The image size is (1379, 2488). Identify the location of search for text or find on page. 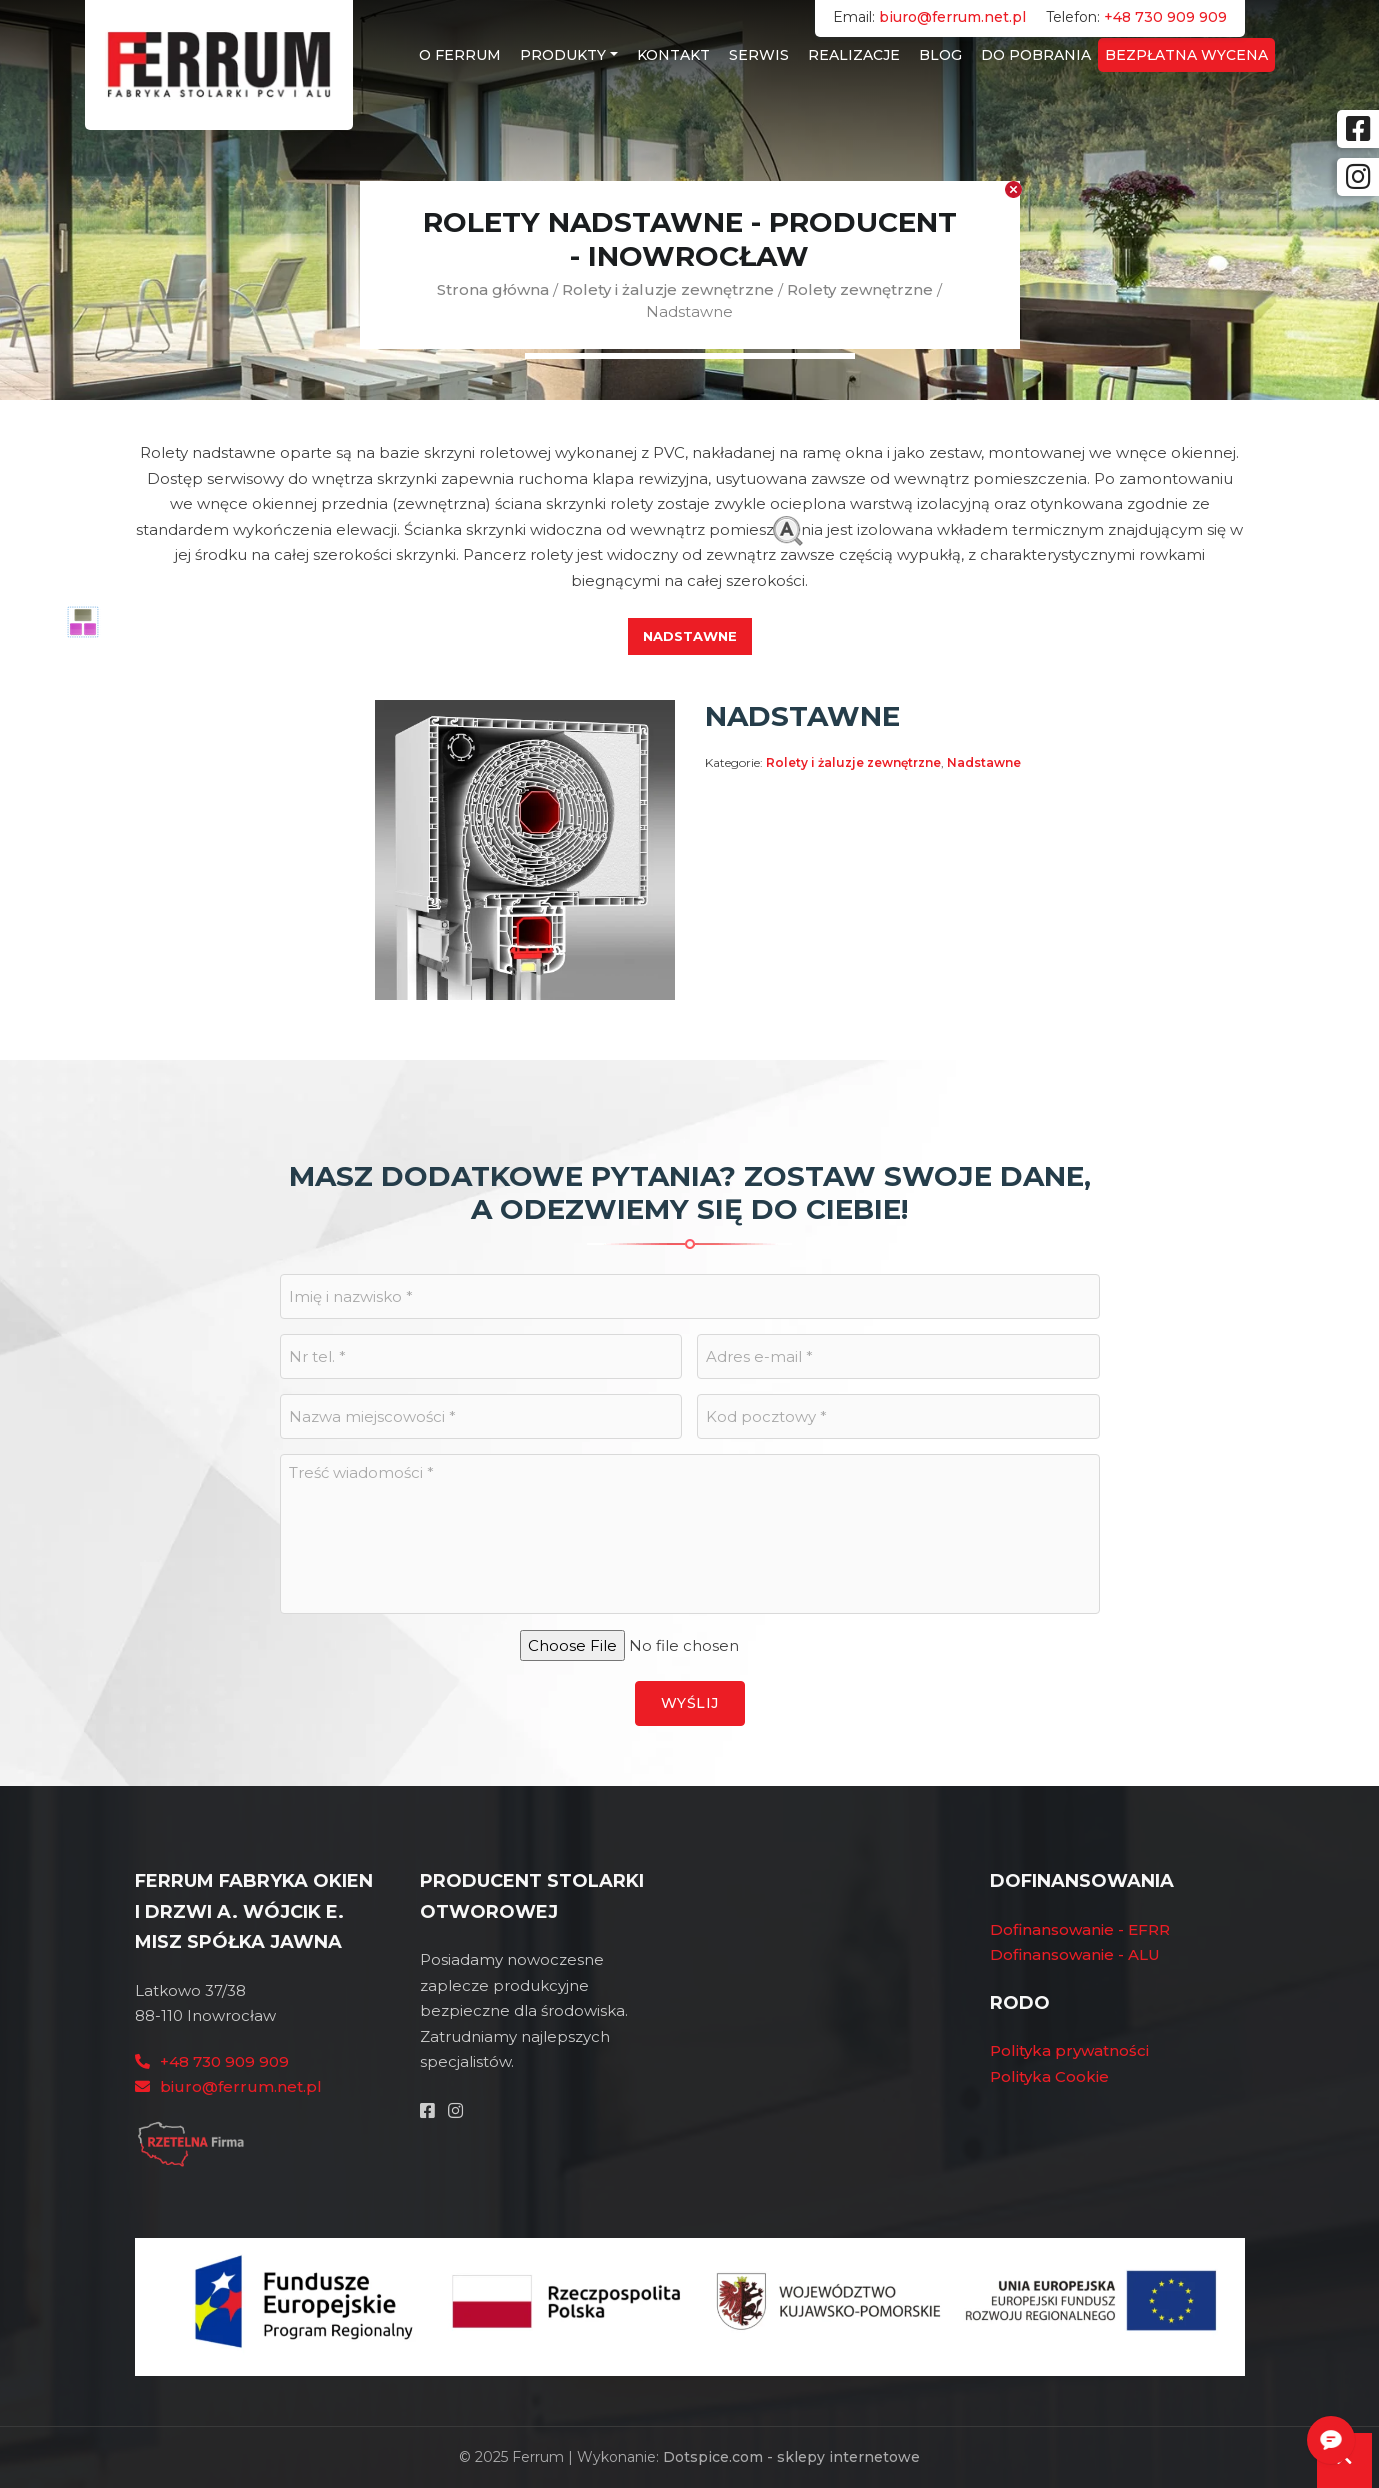
(788, 531).